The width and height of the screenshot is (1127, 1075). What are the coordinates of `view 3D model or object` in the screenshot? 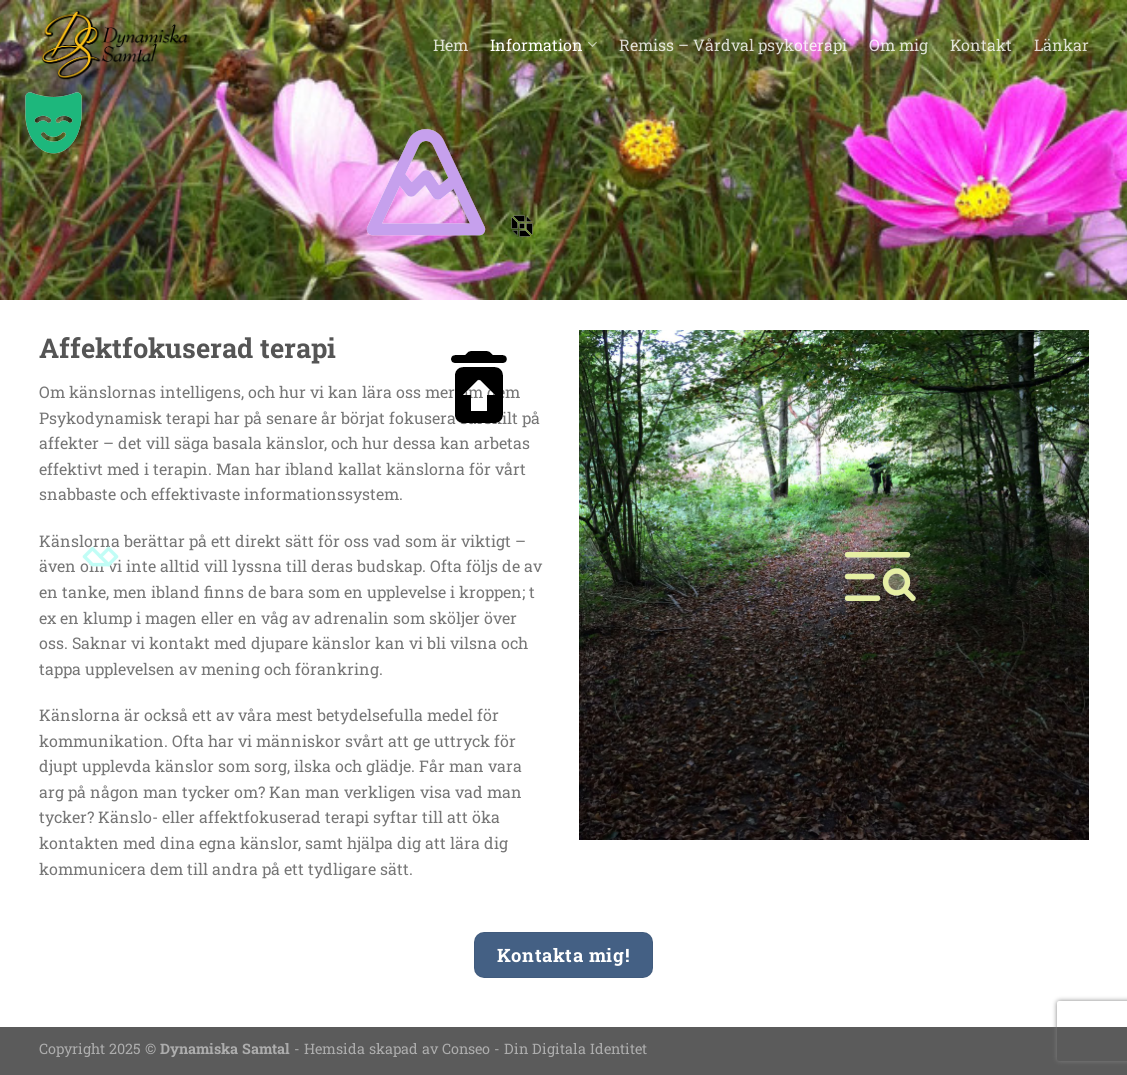 It's located at (522, 226).